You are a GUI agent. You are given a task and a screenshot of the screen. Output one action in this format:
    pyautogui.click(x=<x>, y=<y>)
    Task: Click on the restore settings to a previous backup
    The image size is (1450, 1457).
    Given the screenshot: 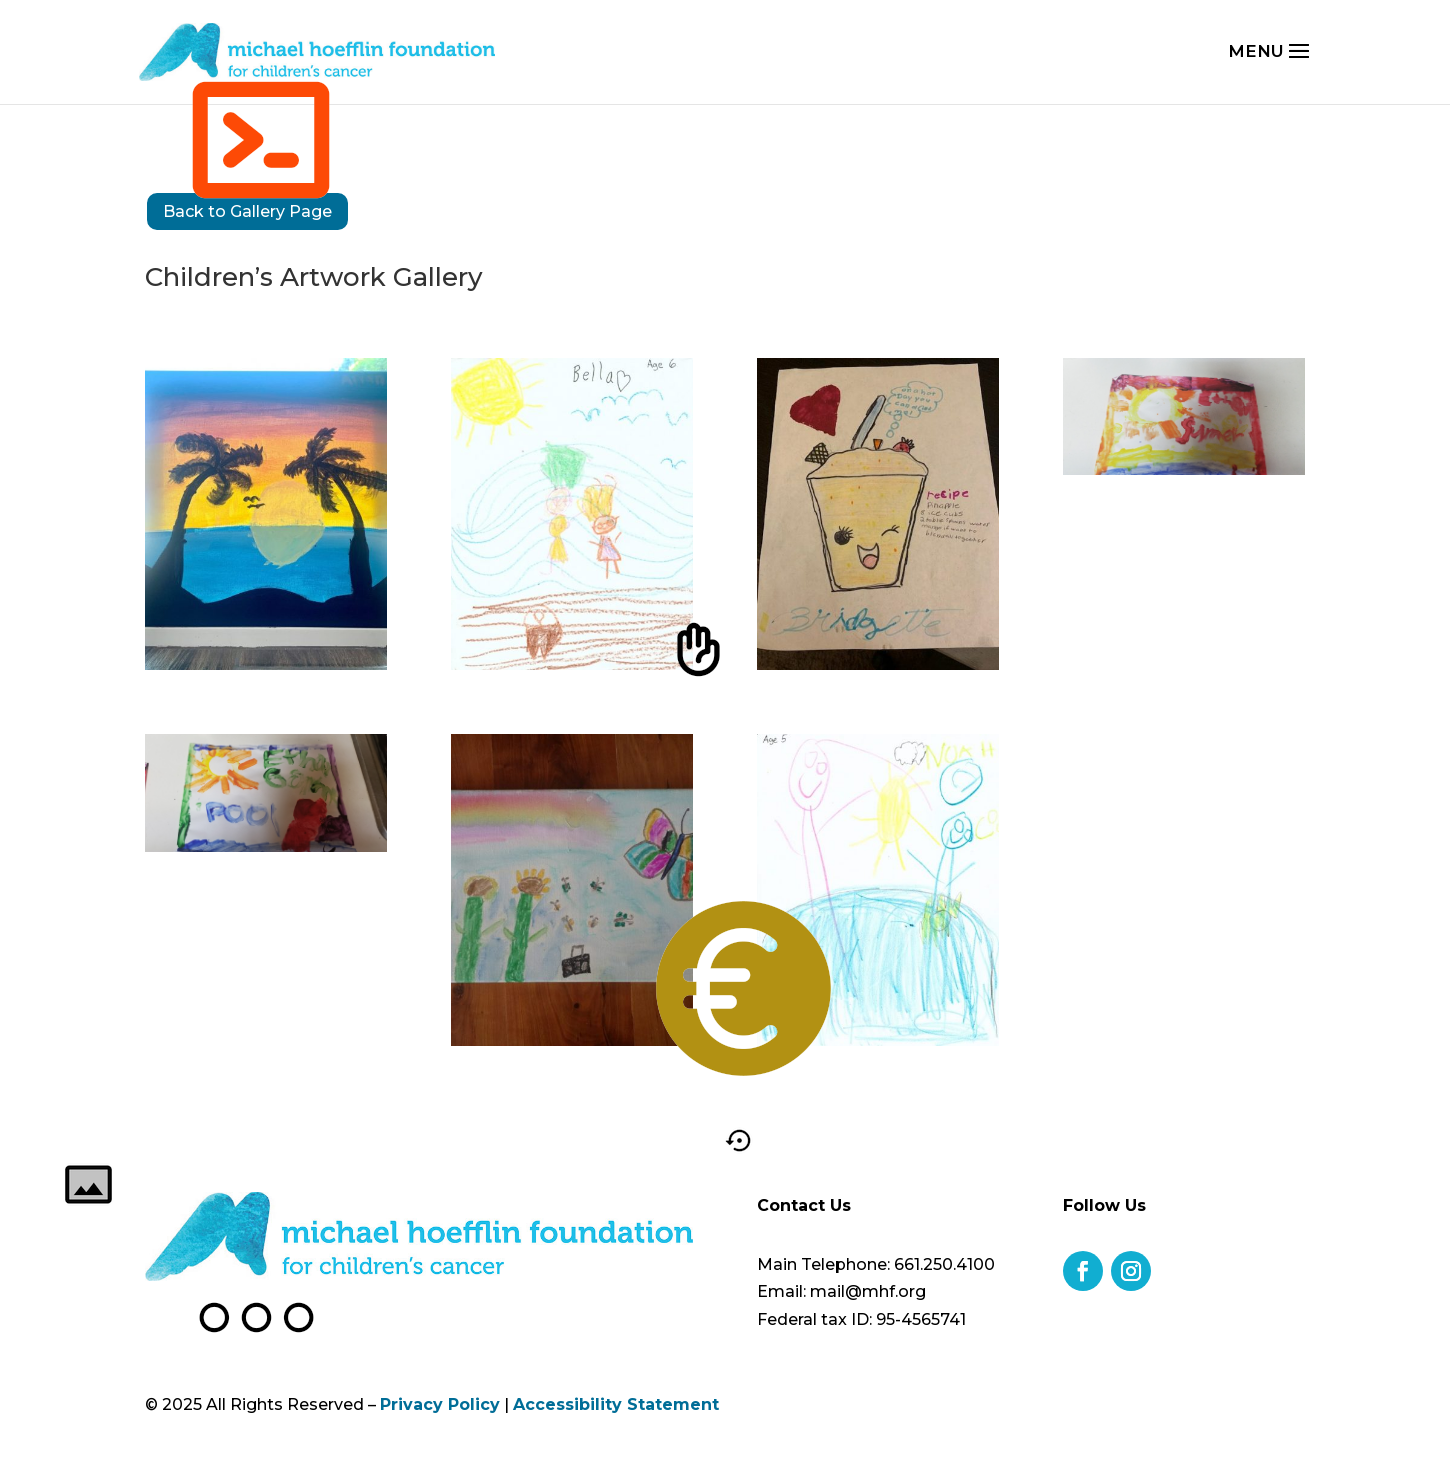 What is the action you would take?
    pyautogui.click(x=739, y=1140)
    